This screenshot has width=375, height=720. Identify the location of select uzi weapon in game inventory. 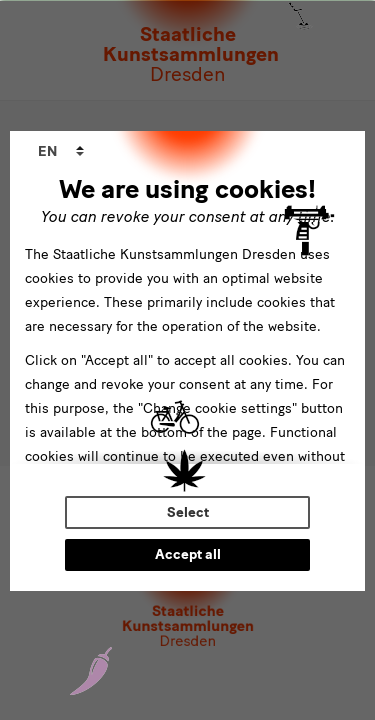
(309, 230).